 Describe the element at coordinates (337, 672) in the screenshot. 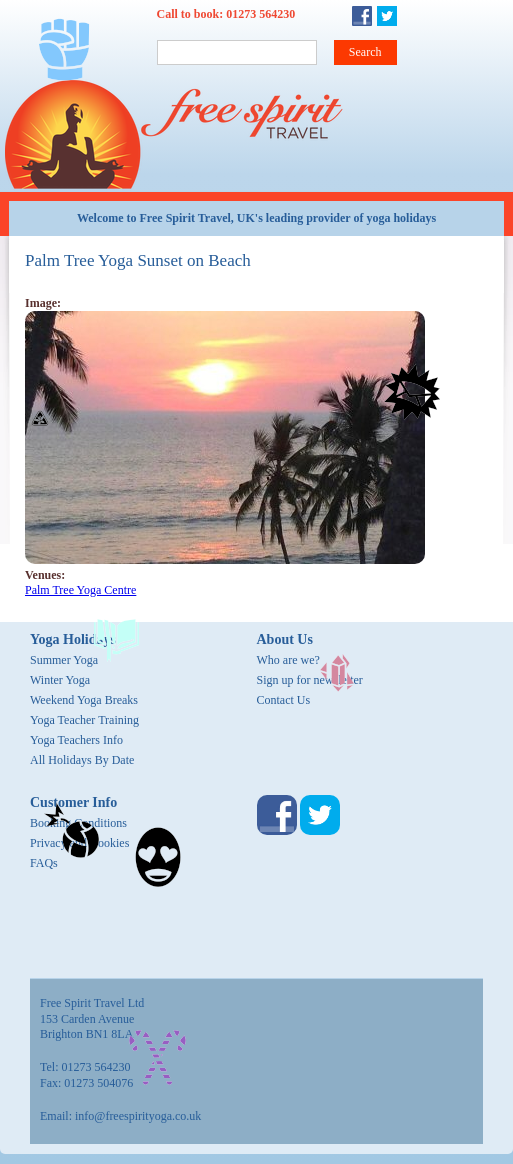

I see `collect or interact with a magic crystal item` at that location.